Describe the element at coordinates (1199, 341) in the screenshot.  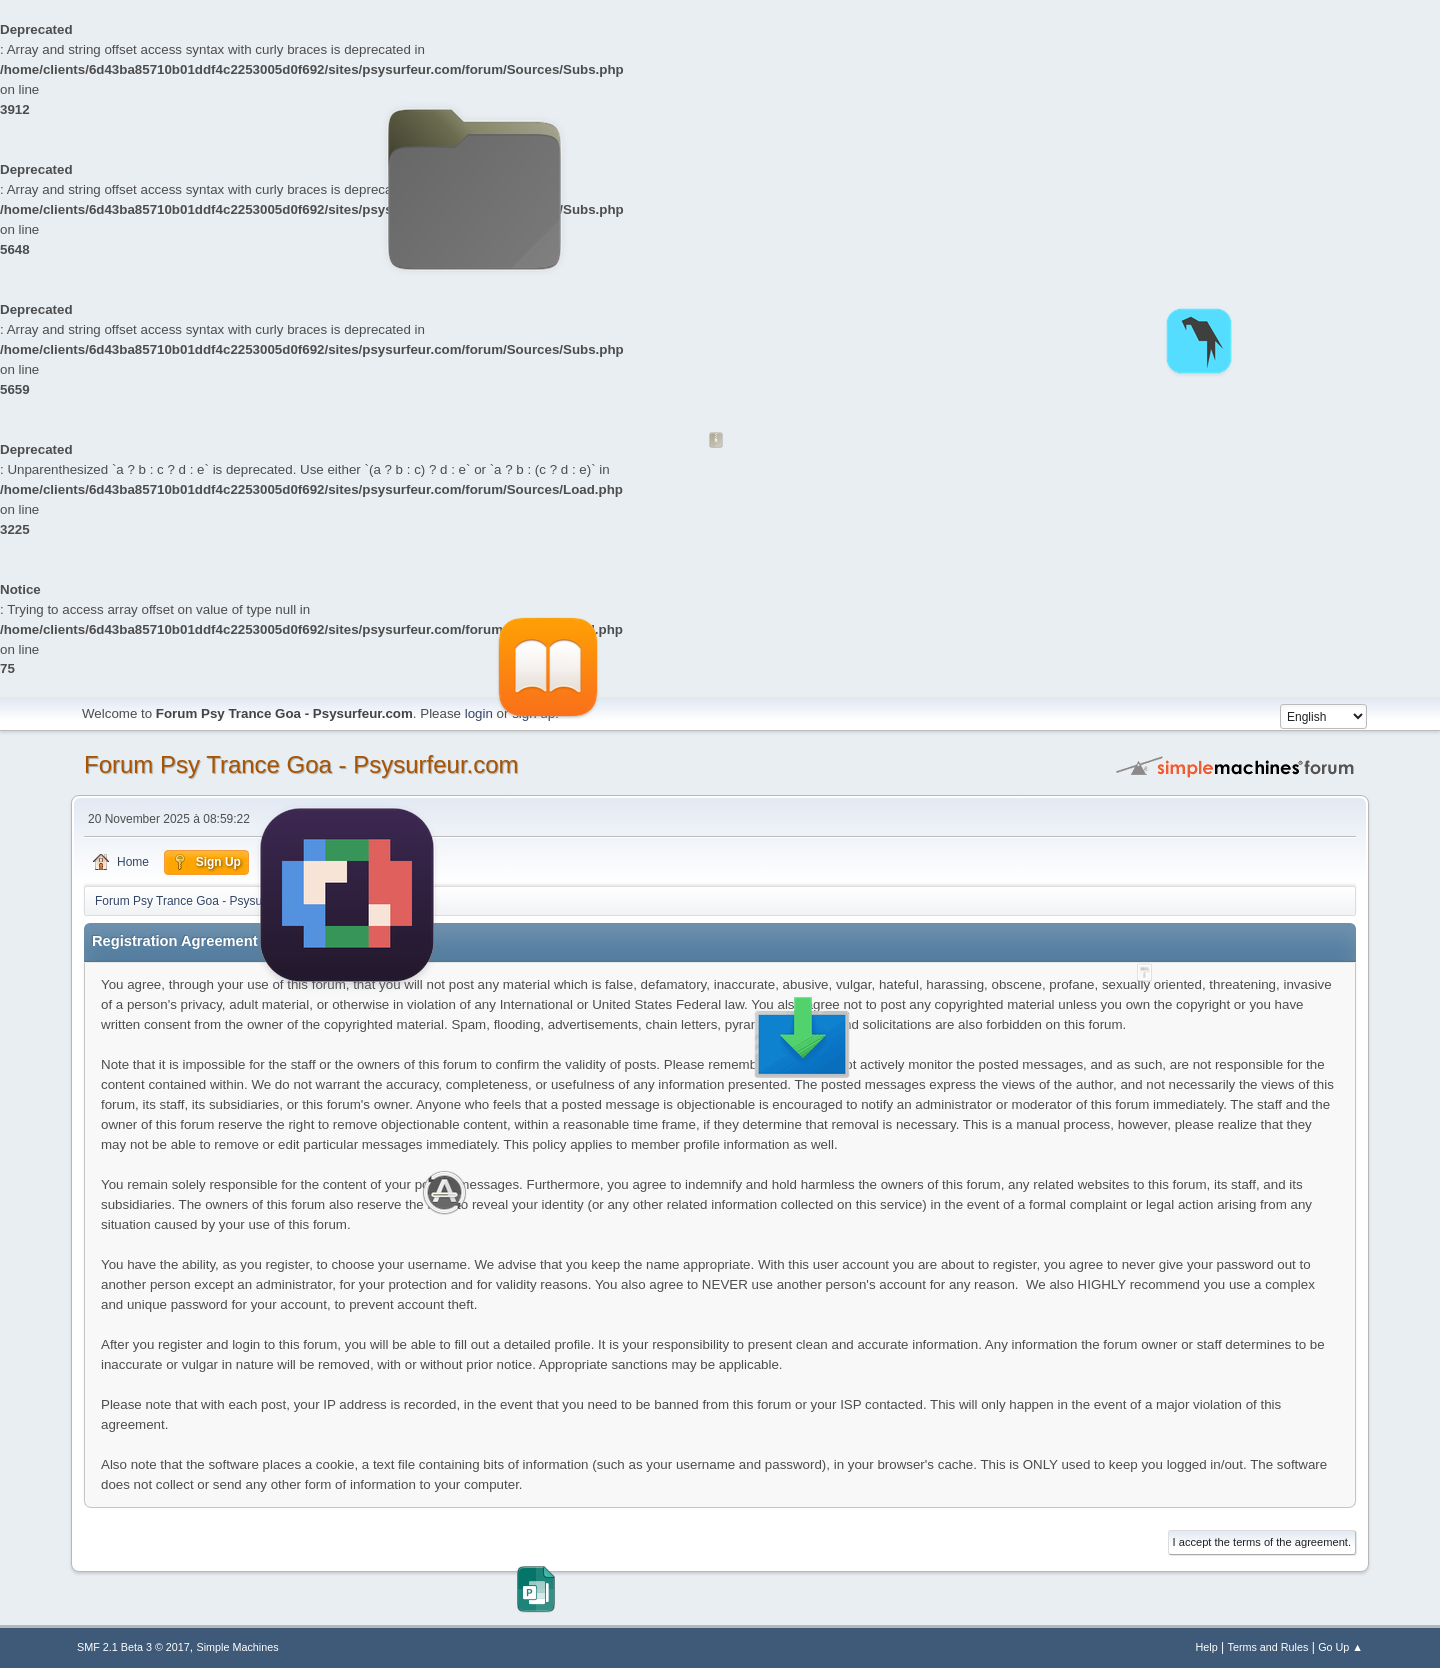
I see `launch the Parrot OS application` at that location.